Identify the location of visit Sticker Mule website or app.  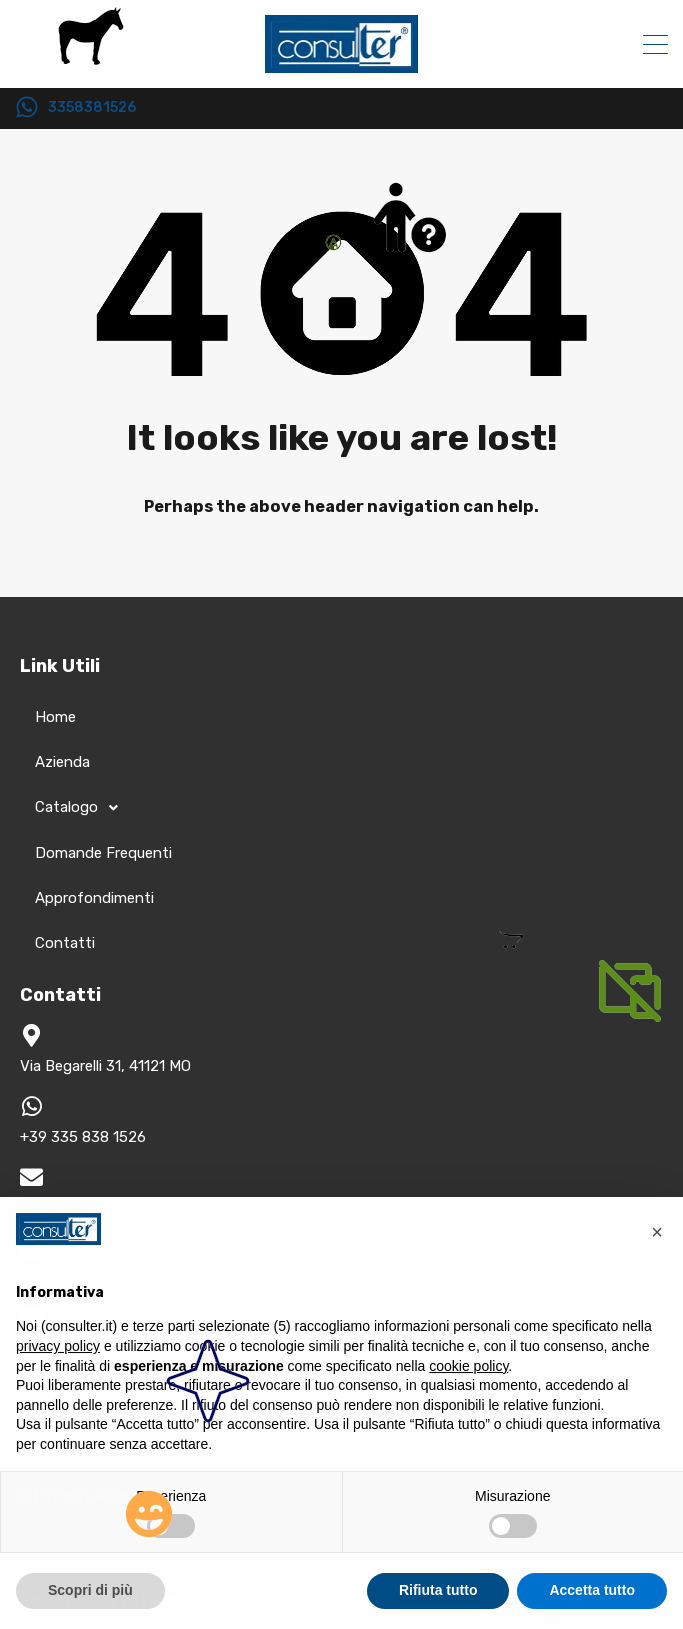
(91, 36).